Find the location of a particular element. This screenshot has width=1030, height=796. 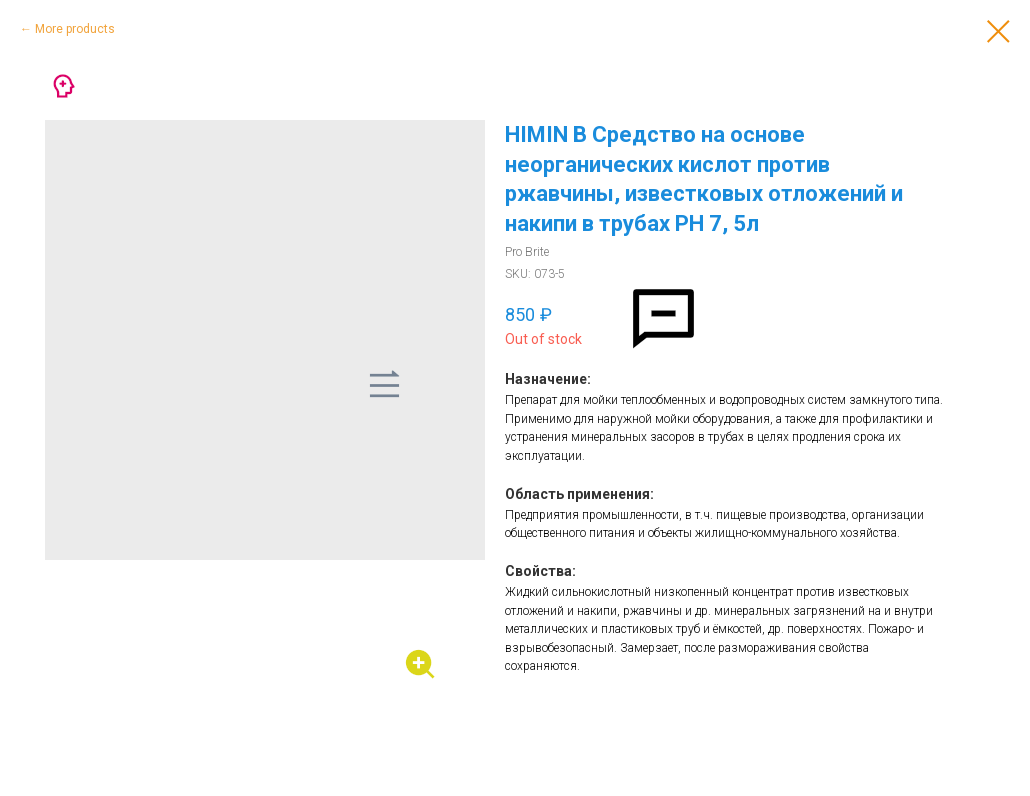

play items in sequential order is located at coordinates (384, 385).